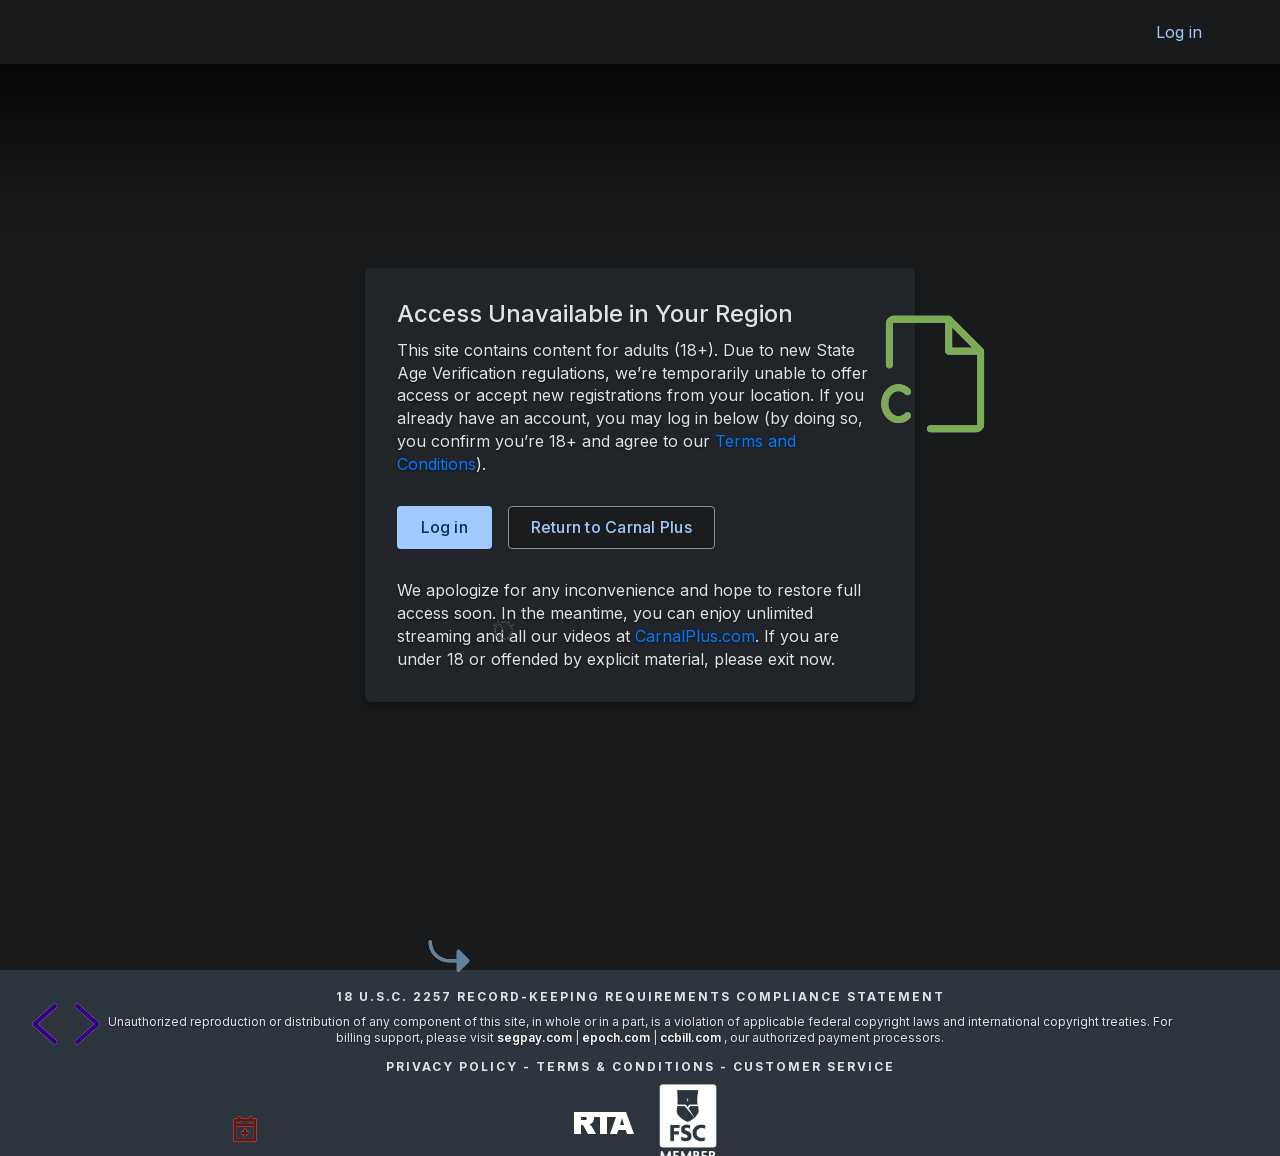  What do you see at coordinates (449, 956) in the screenshot?
I see `reply to a message or comment` at bounding box center [449, 956].